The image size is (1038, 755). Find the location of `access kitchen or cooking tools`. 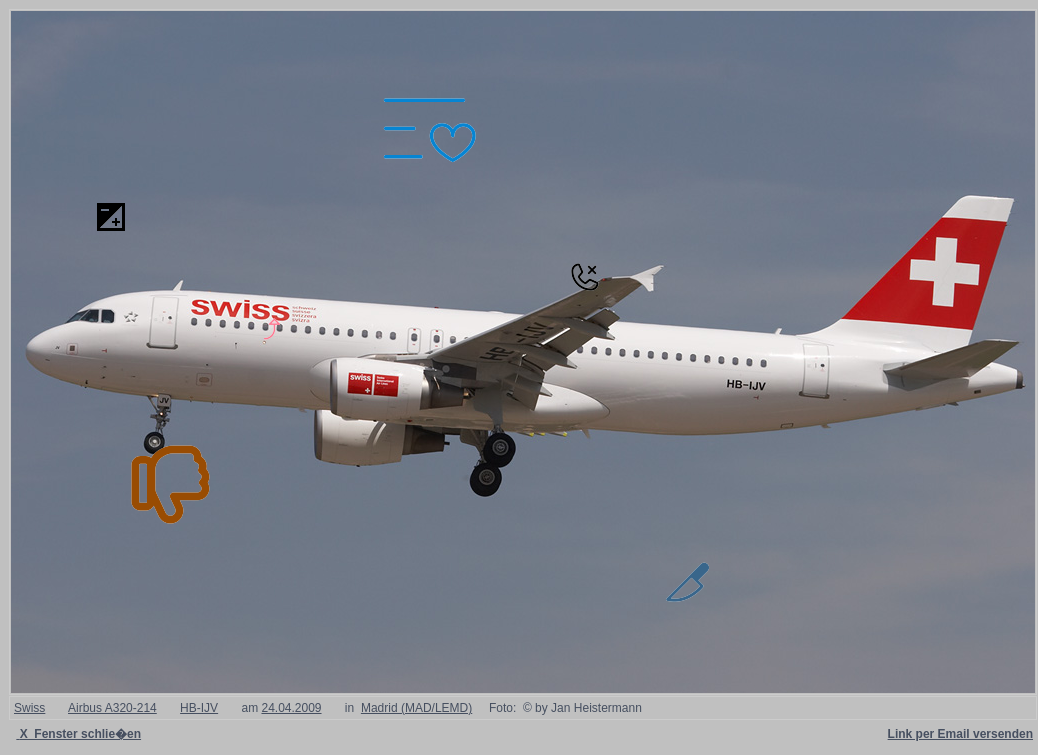

access kitchen or cooking tools is located at coordinates (688, 583).